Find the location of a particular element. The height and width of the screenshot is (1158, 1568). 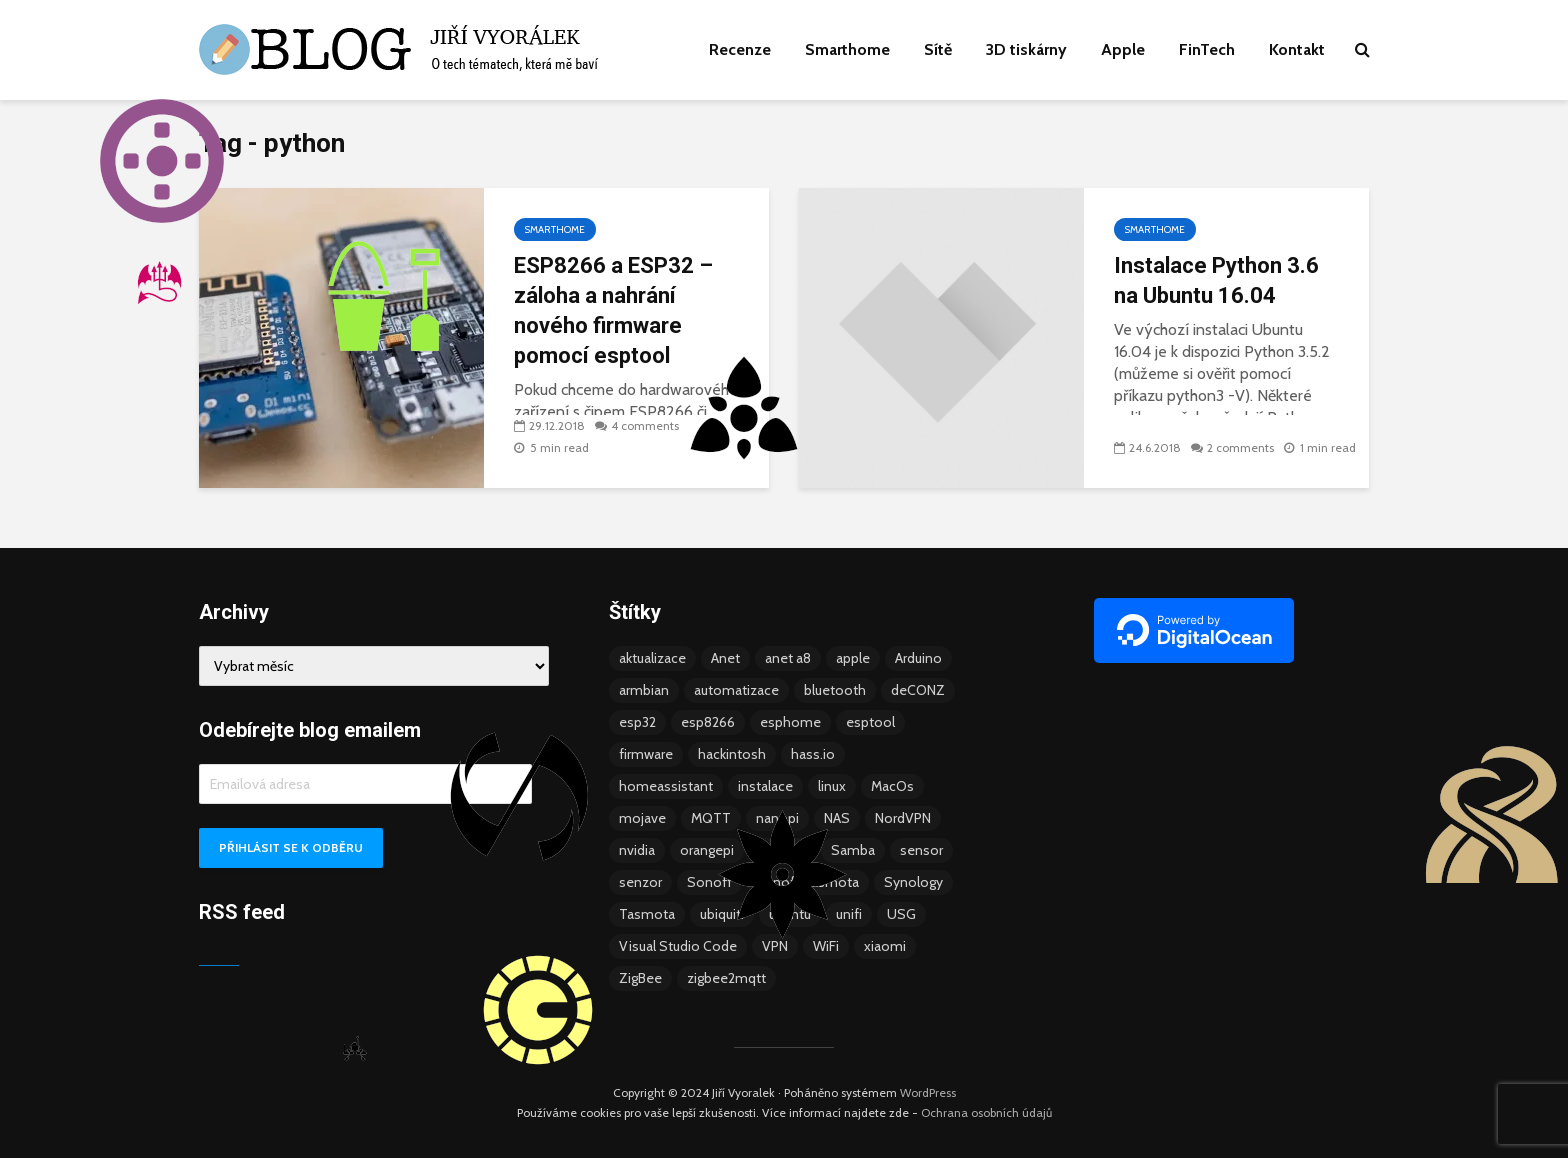

access beach or vacation-themed content is located at coordinates (384, 296).